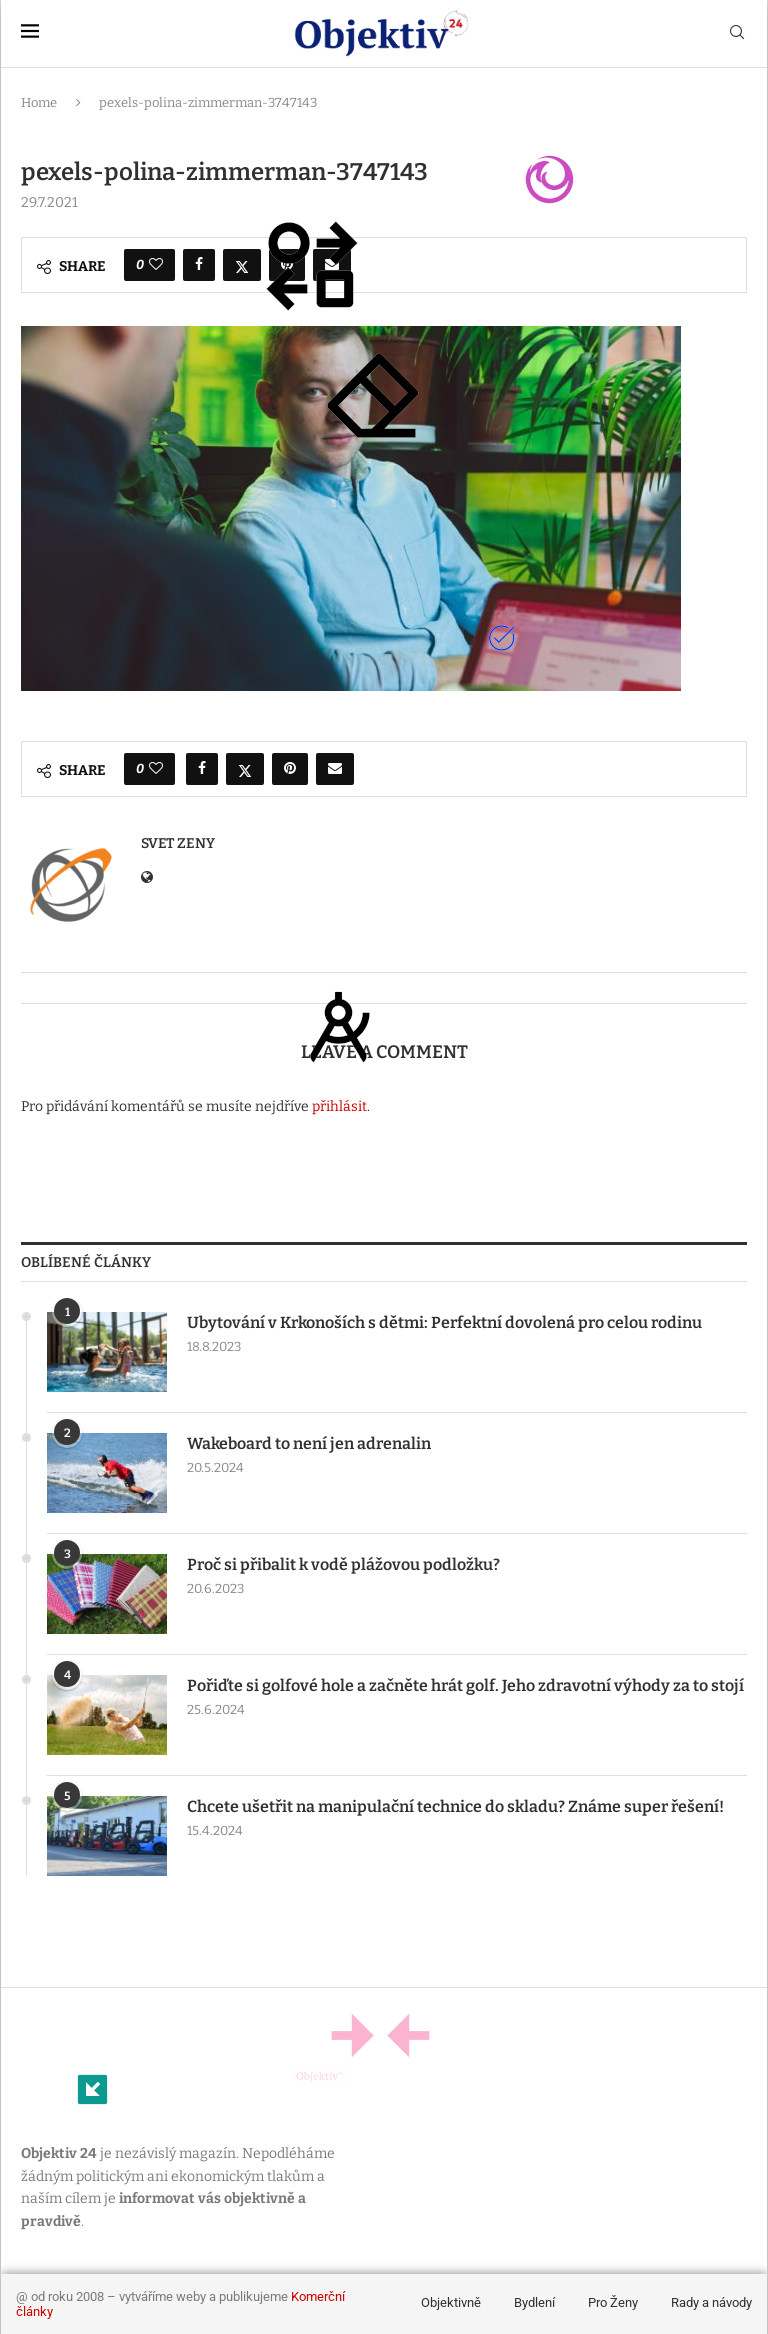 The height and width of the screenshot is (2334, 768). I want to click on collapse or minimize a panel horizontally, so click(380, 2035).